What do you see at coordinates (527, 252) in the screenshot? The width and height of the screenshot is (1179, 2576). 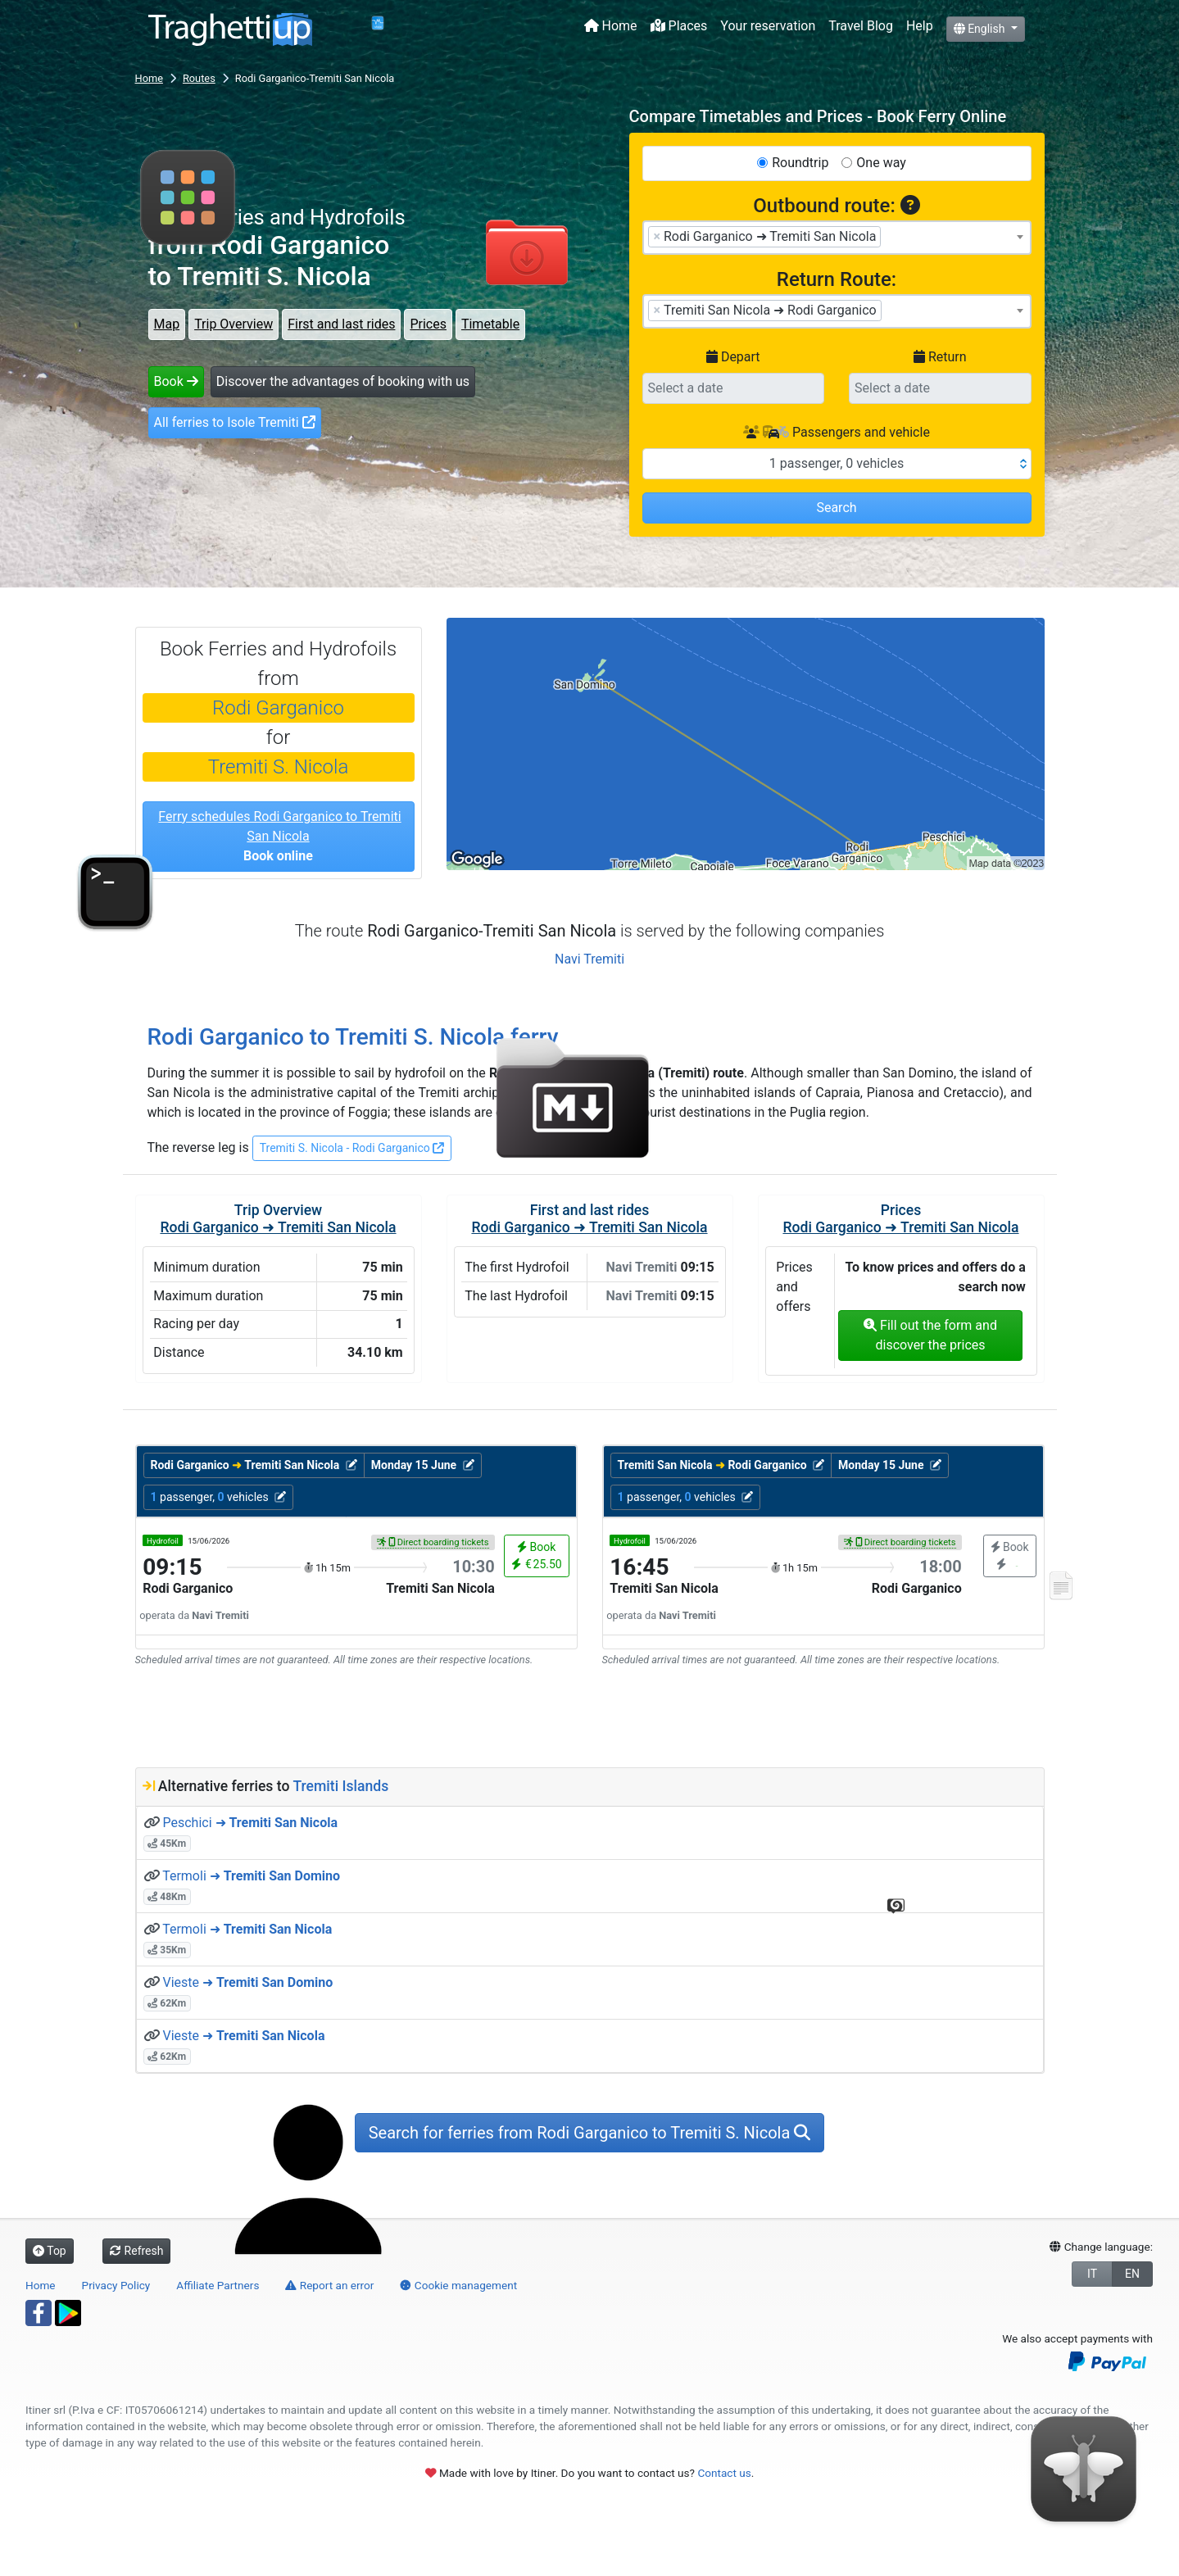 I see `access your downloads folder` at bounding box center [527, 252].